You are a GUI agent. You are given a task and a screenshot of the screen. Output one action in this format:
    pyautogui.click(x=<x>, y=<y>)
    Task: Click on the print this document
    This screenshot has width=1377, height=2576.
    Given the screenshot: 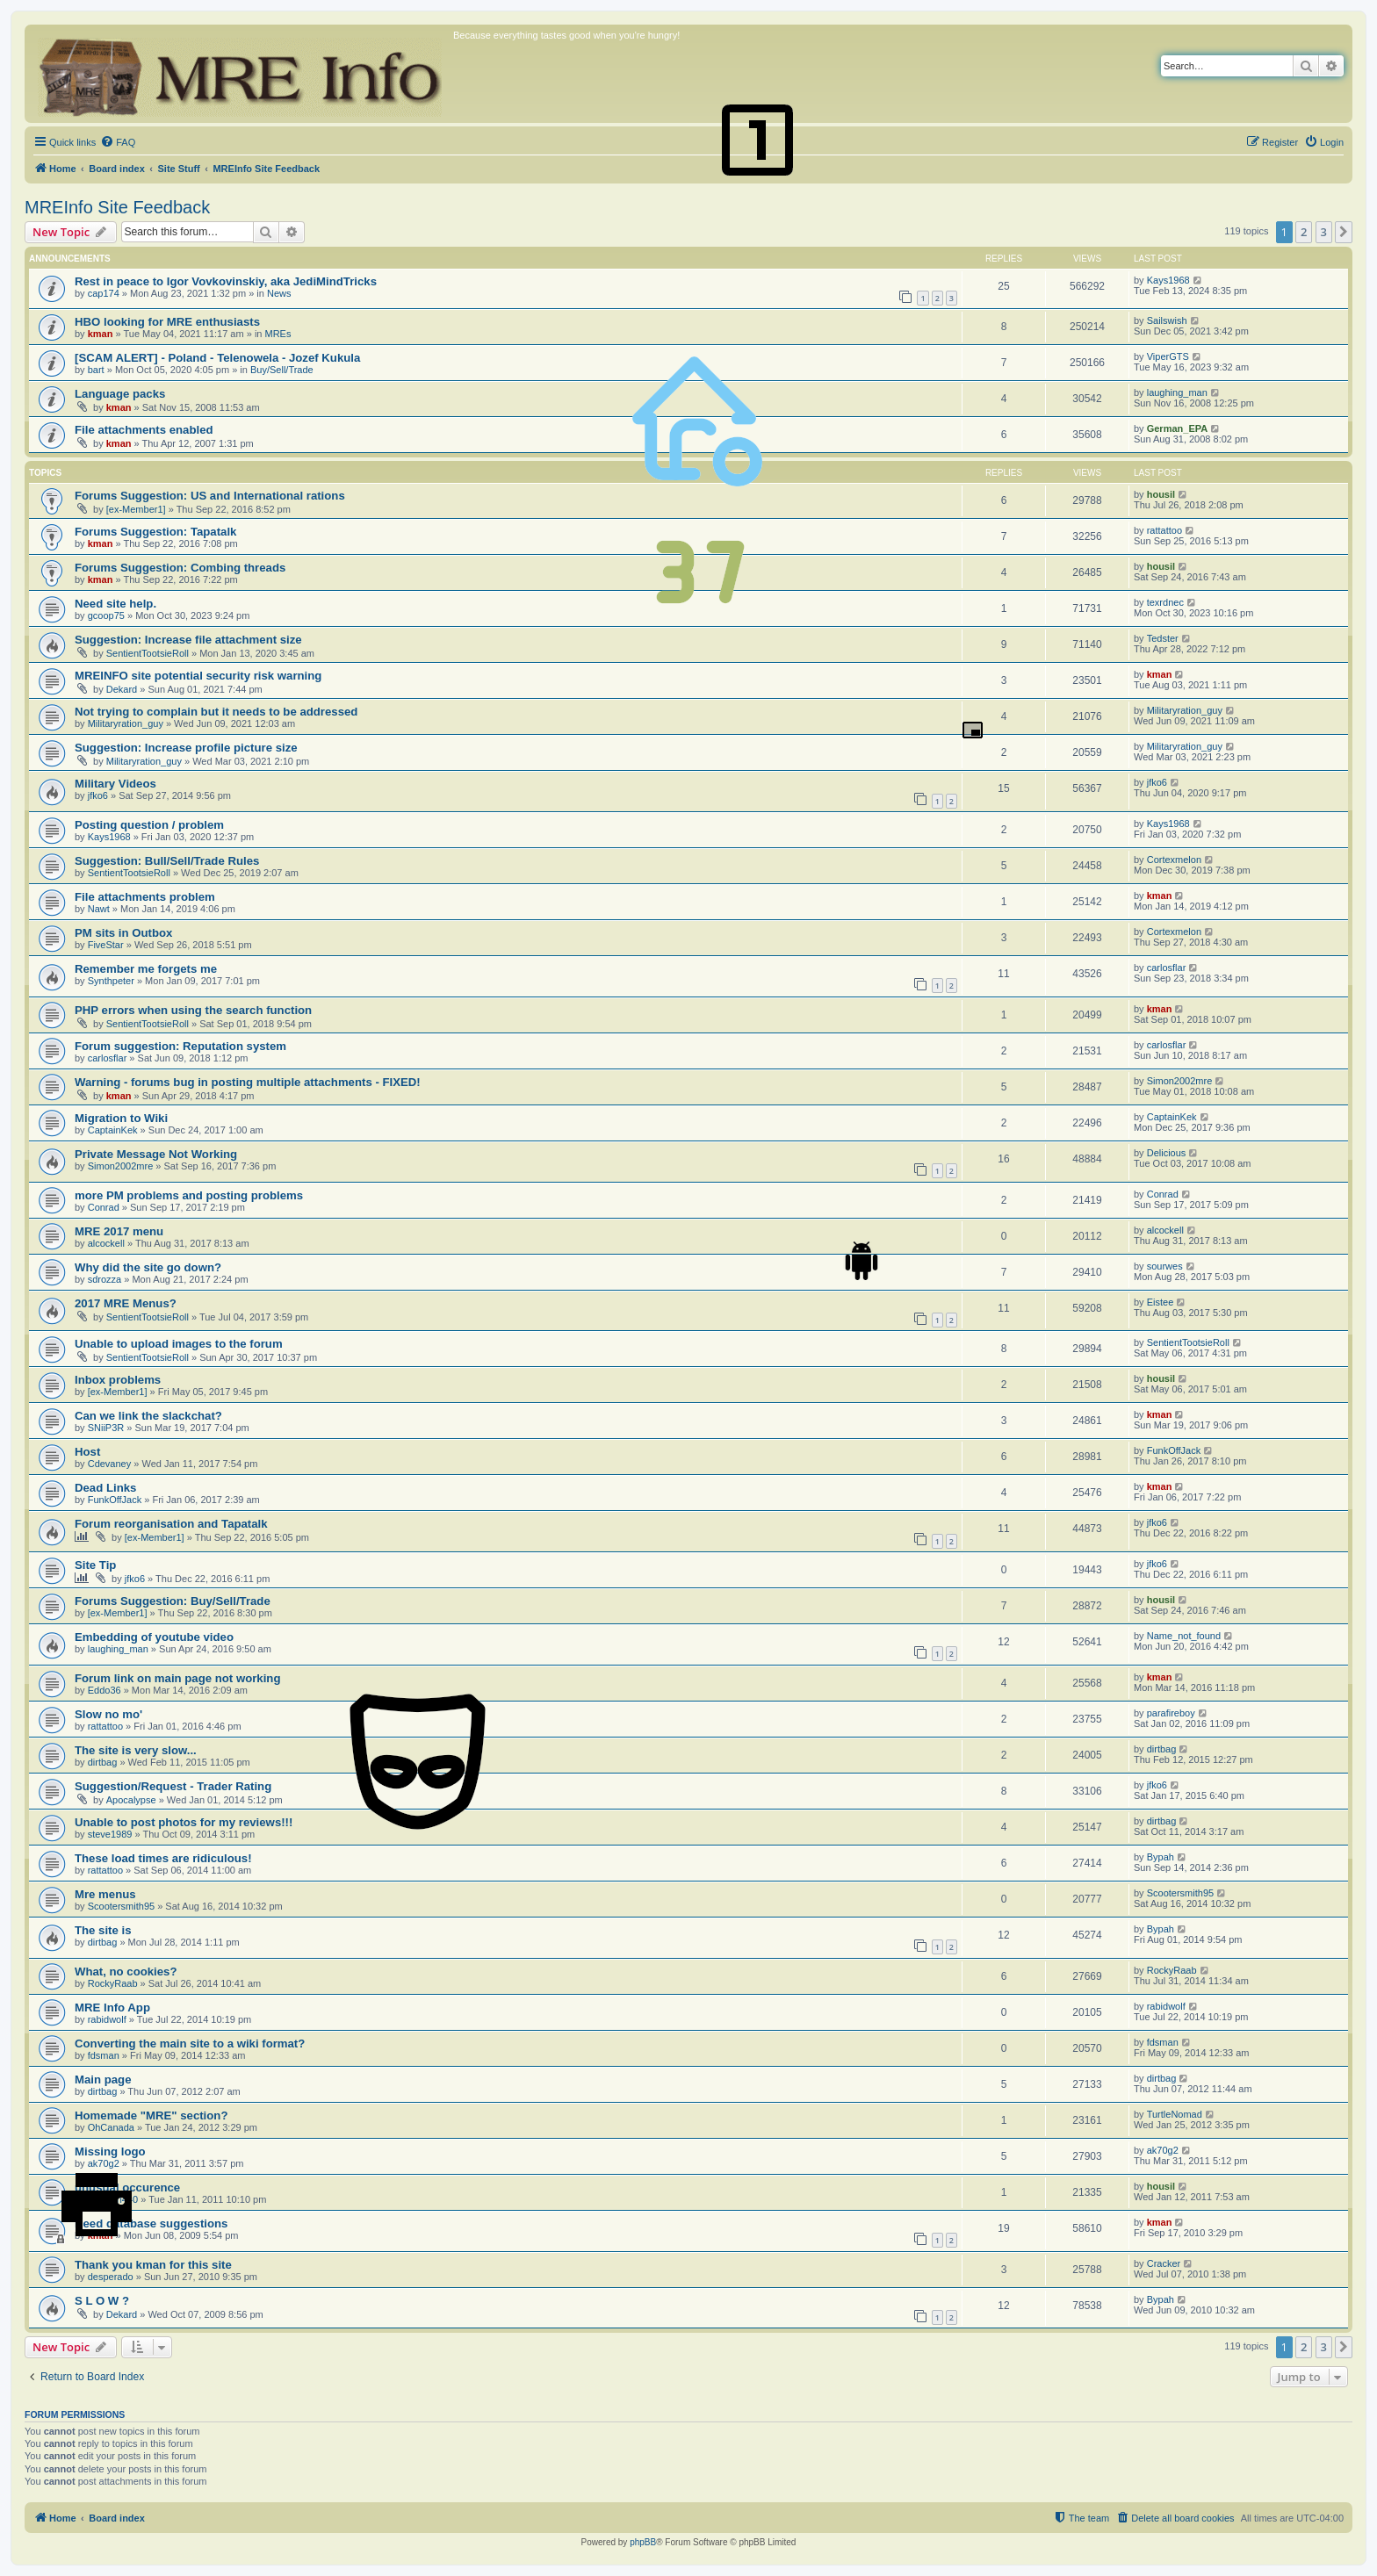 What is the action you would take?
    pyautogui.click(x=97, y=2205)
    